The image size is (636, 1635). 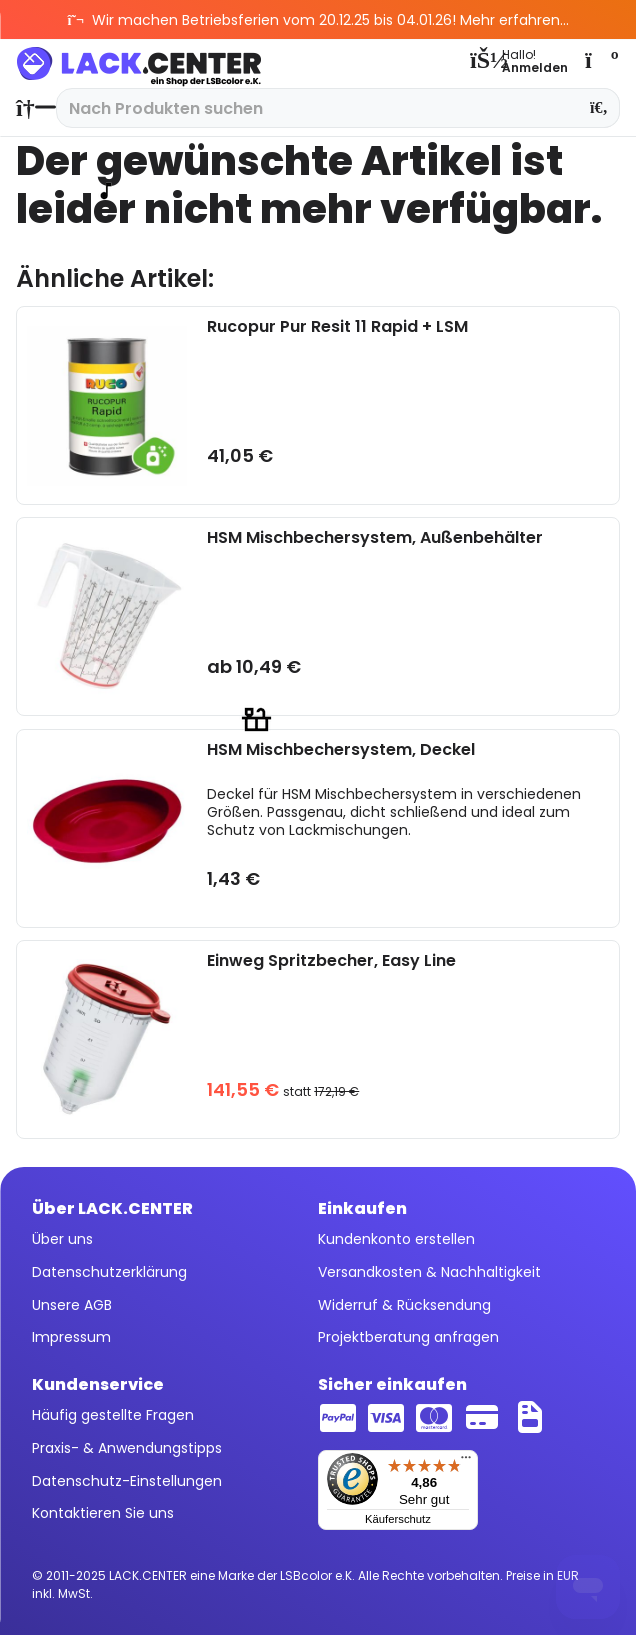 What do you see at coordinates (106, 191) in the screenshot?
I see `play or access audio content` at bounding box center [106, 191].